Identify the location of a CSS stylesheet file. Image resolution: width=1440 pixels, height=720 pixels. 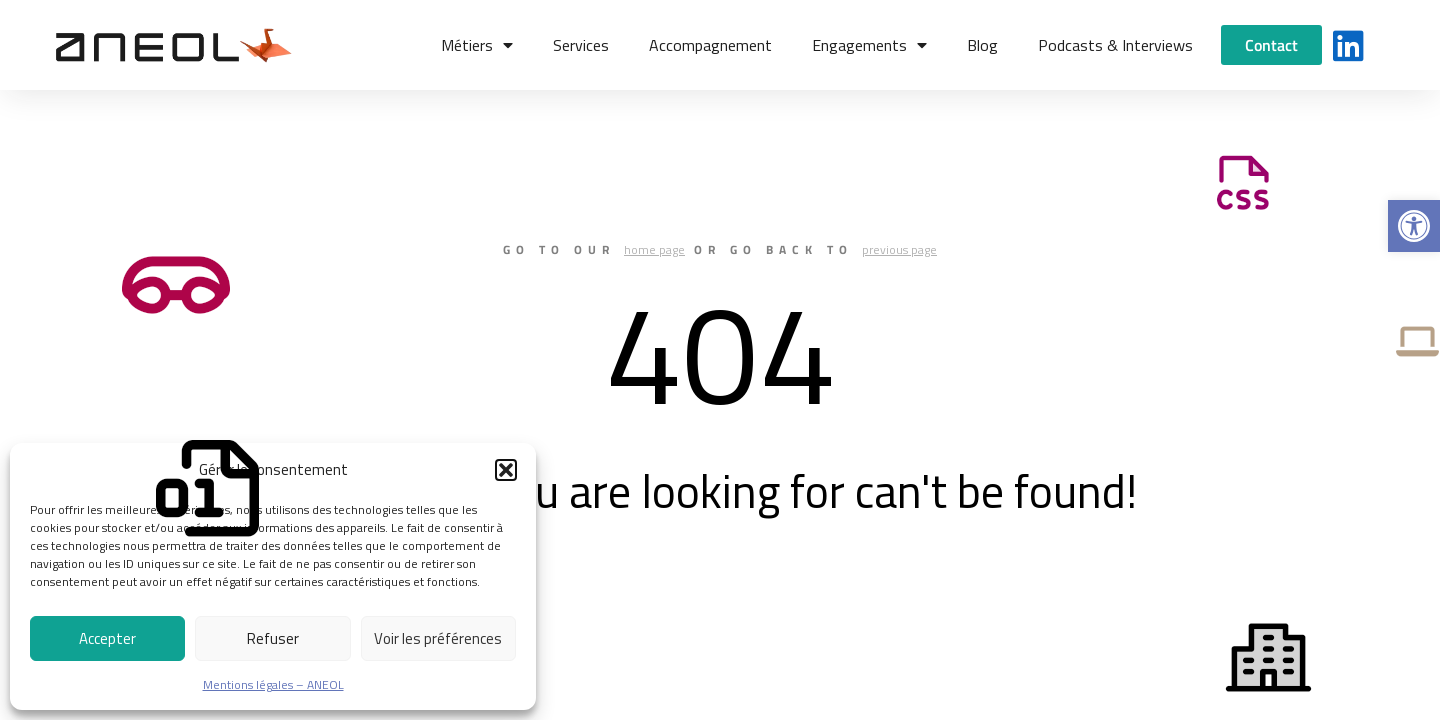
(1244, 185).